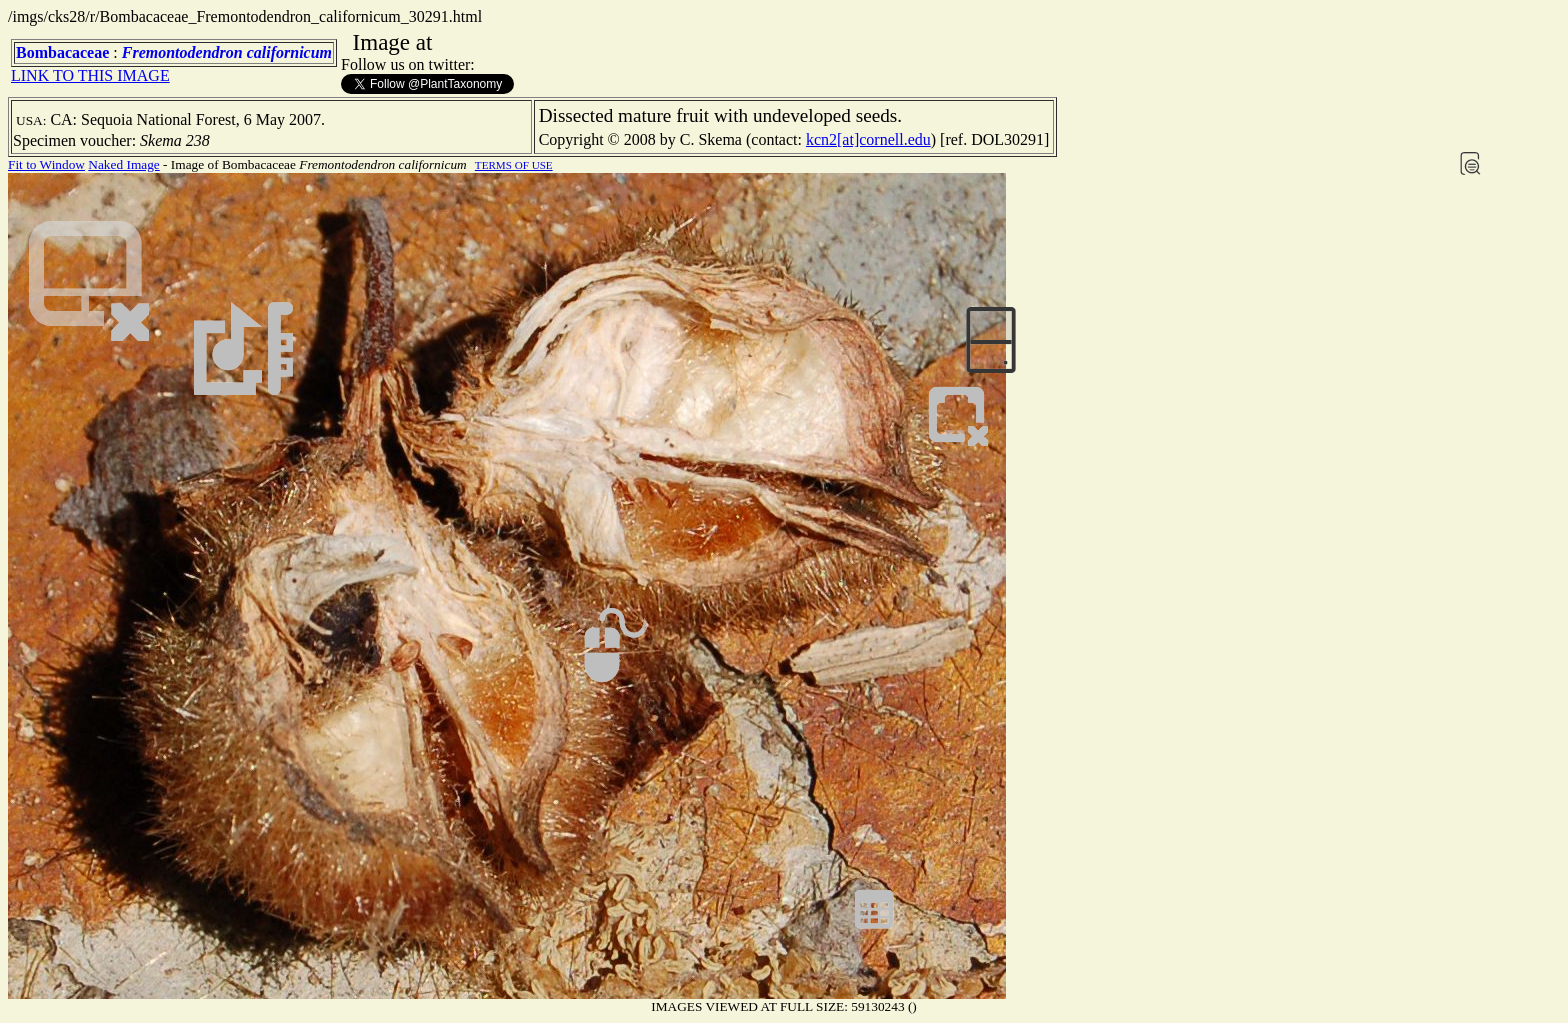 This screenshot has height=1023, width=1568. Describe the element at coordinates (875, 910) in the screenshot. I see `indicates a calendar file type` at that location.